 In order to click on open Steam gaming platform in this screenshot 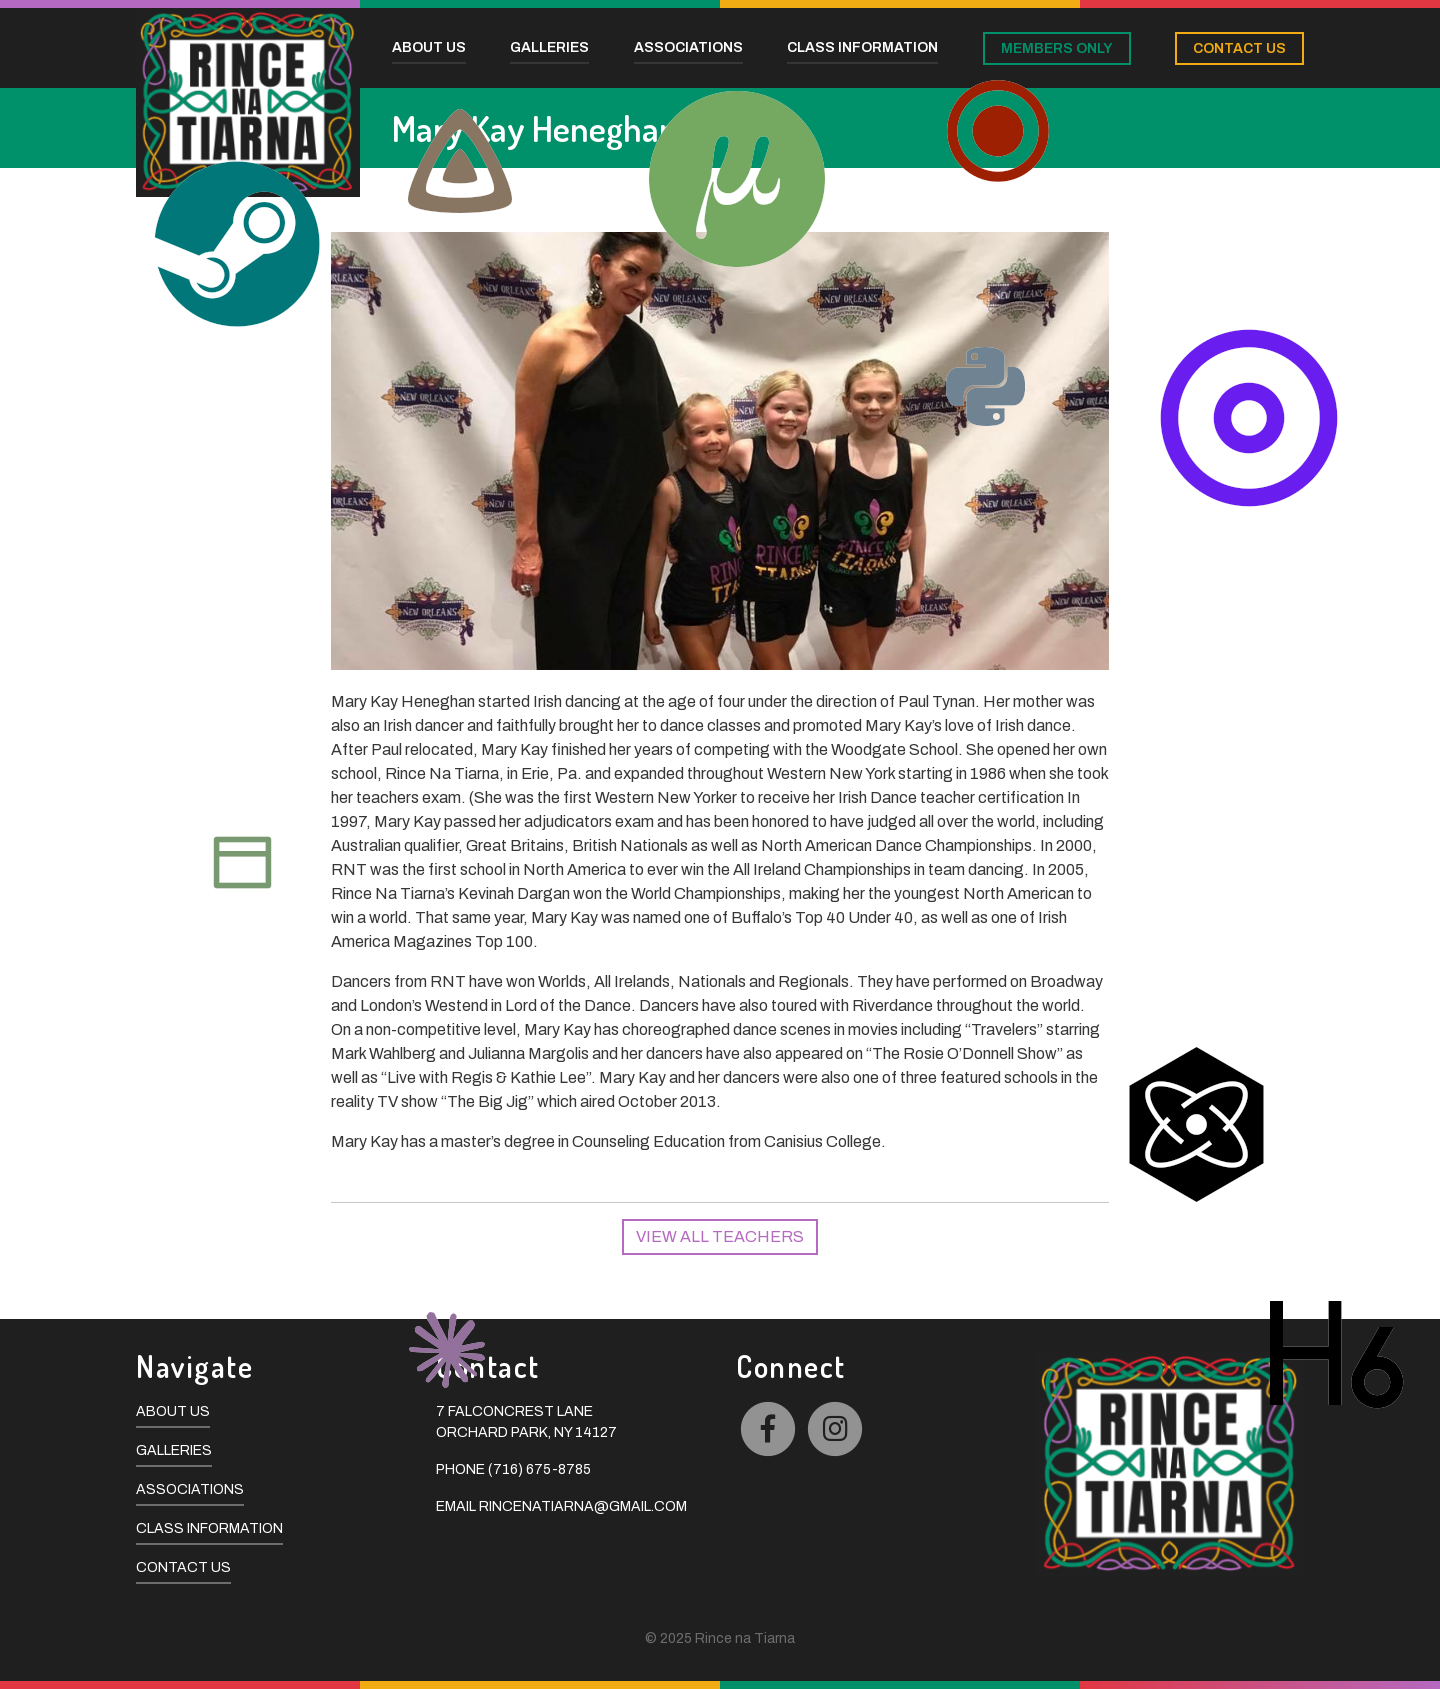, I will do `click(237, 244)`.